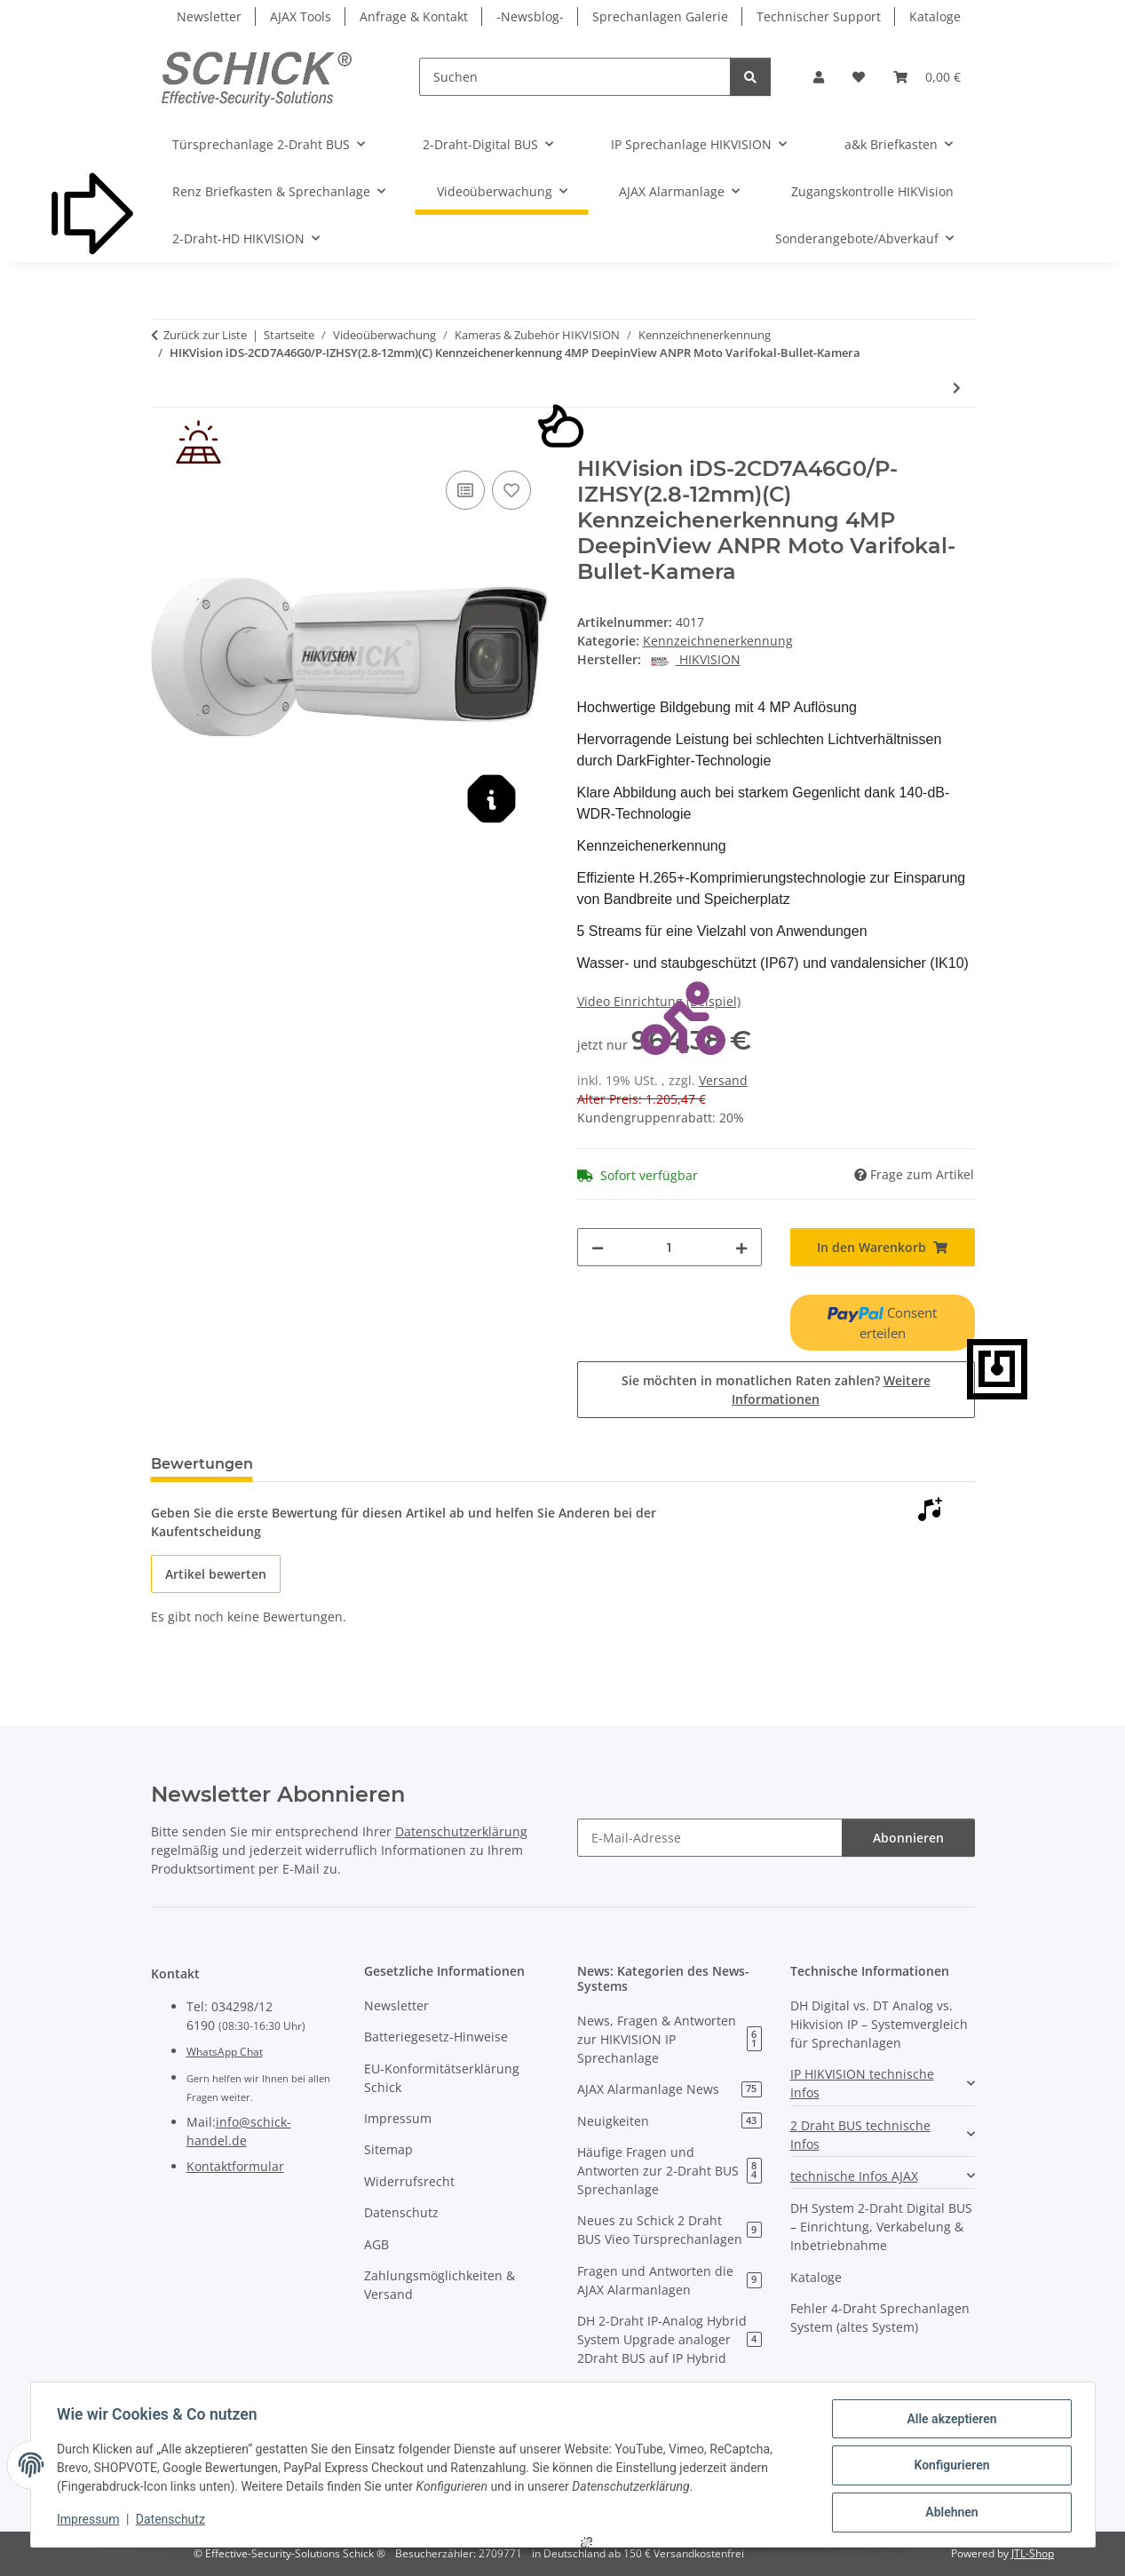 The width and height of the screenshot is (1125, 2576). I want to click on tap to enable nfc connectivity, so click(997, 1369).